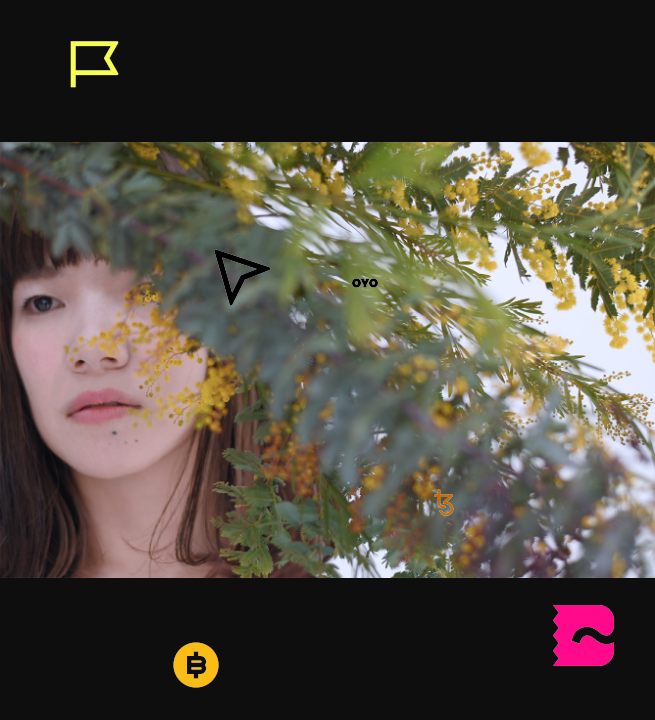 Image resolution: width=655 pixels, height=720 pixels. What do you see at coordinates (242, 277) in the screenshot?
I see `tap to navigate to this location` at bounding box center [242, 277].